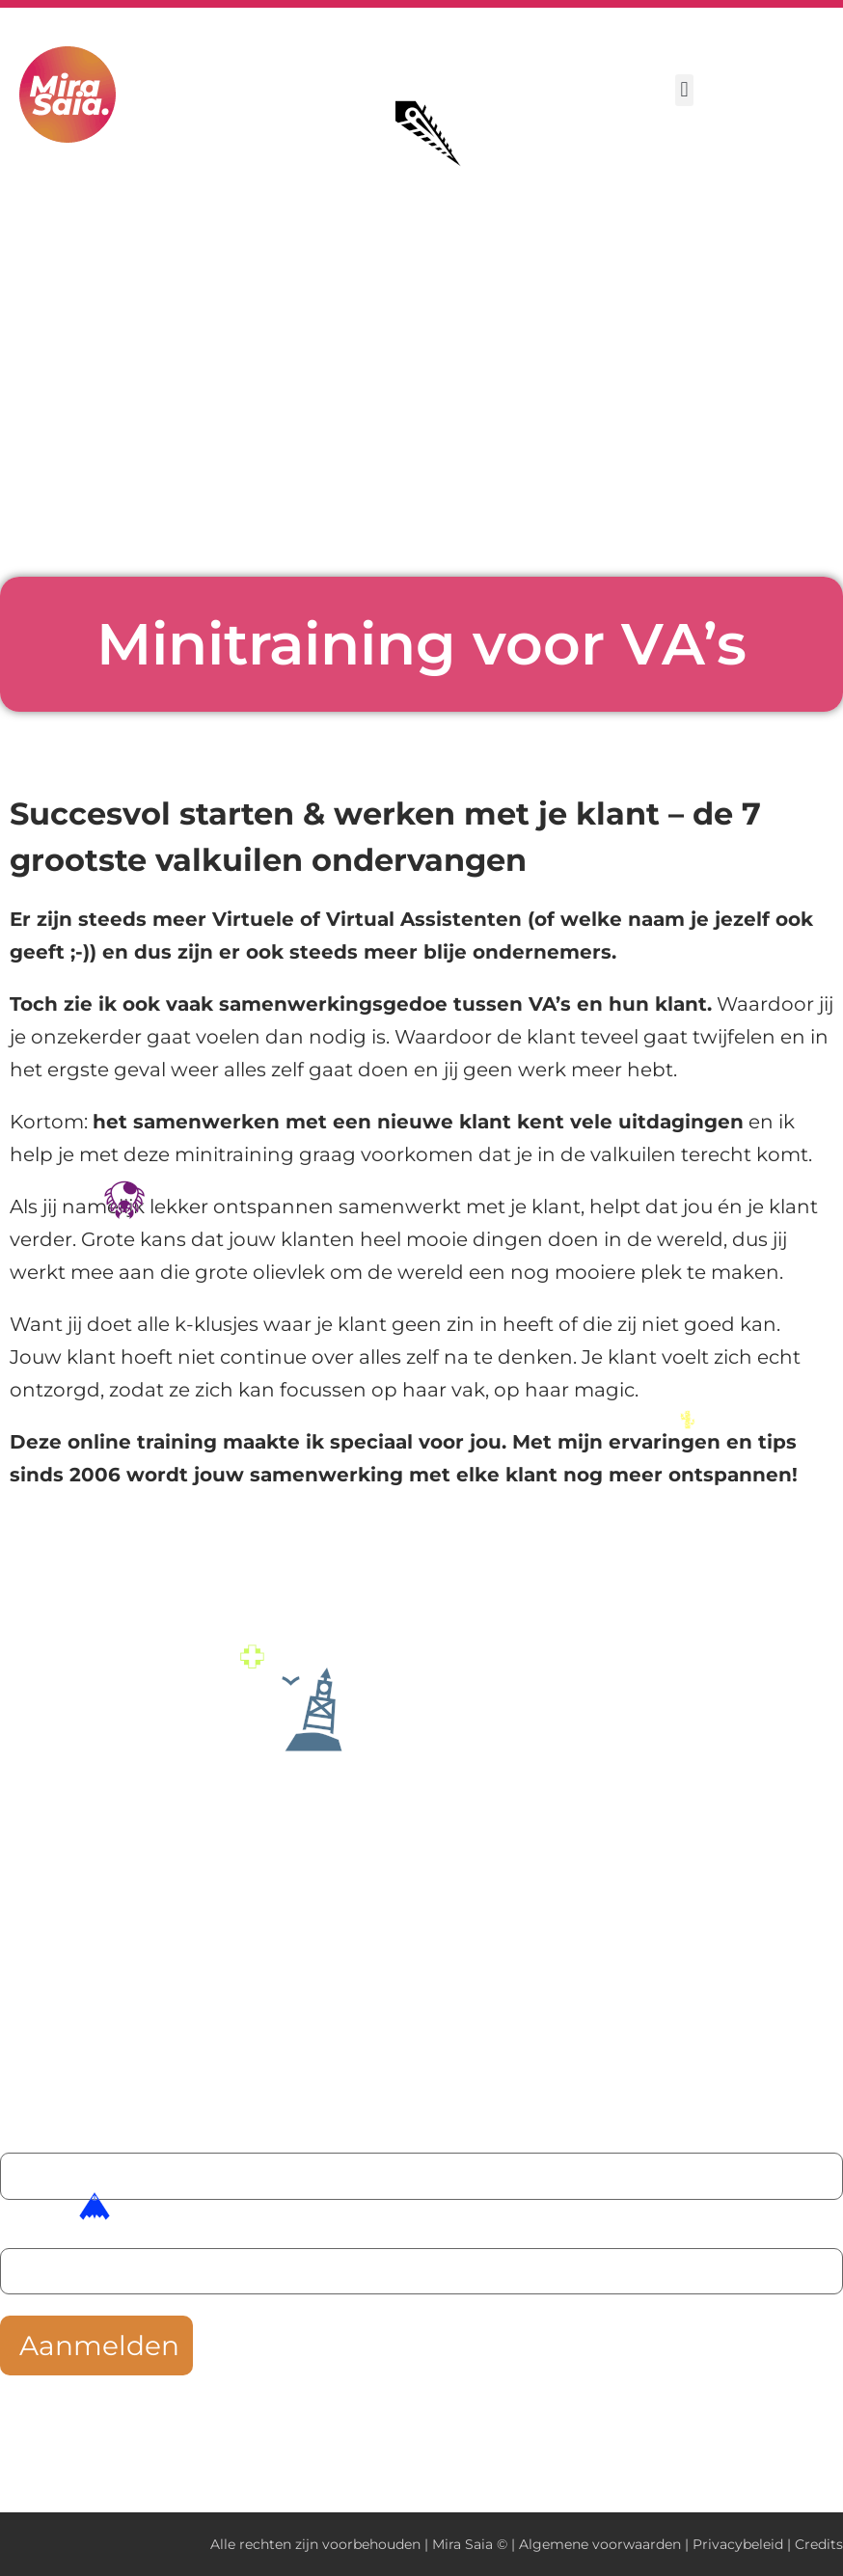 The width and height of the screenshot is (843, 2576). Describe the element at coordinates (427, 133) in the screenshot. I see `activate drilling or boring tool` at that location.